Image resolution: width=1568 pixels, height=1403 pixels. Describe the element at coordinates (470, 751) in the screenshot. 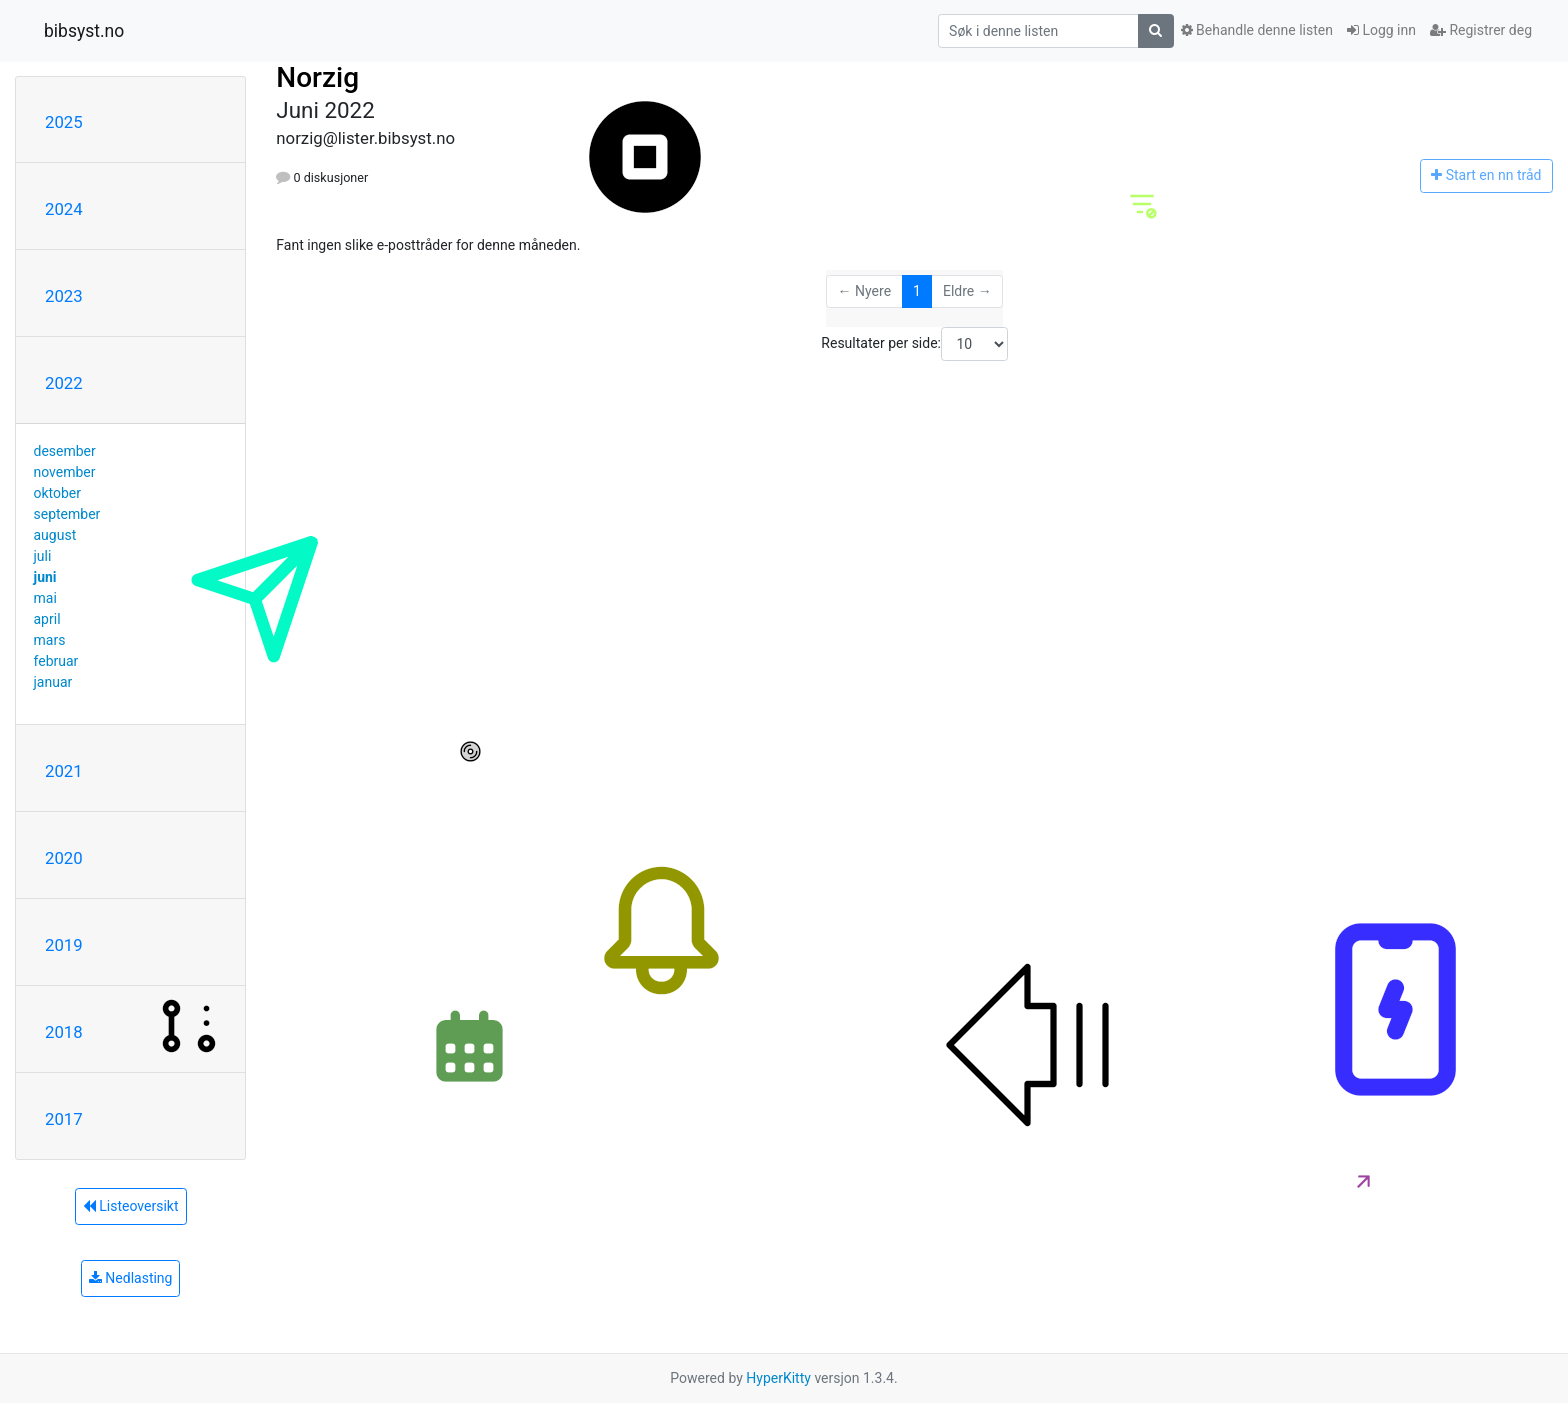

I see `access music or audio library` at that location.